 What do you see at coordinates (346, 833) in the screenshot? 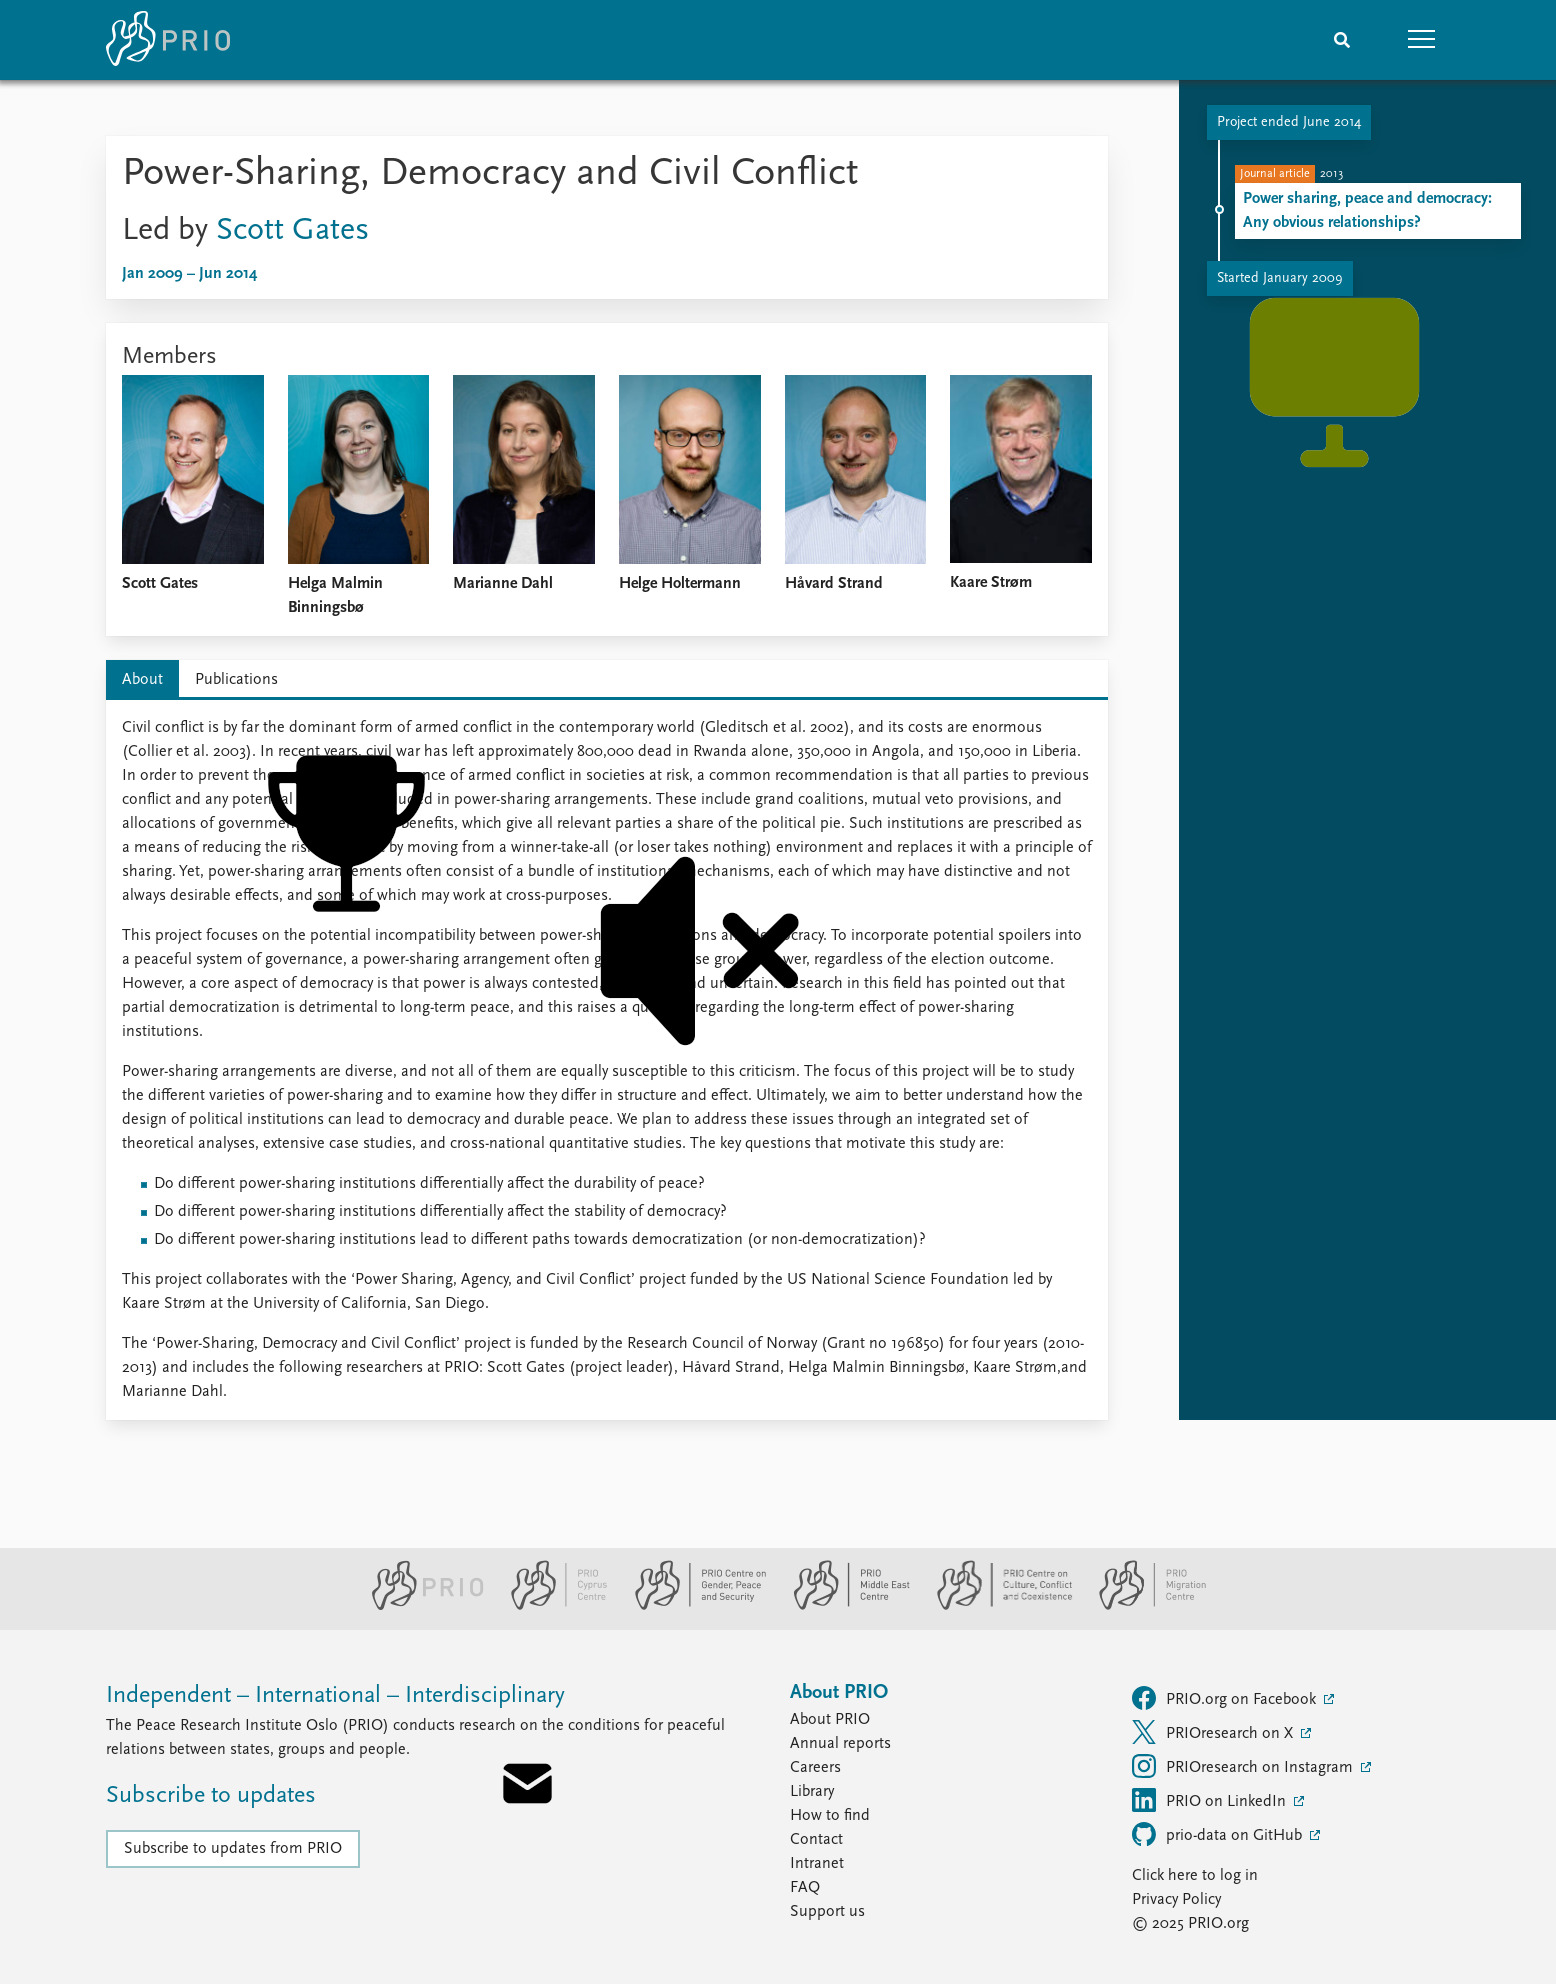
I see `view achievements or awards` at bounding box center [346, 833].